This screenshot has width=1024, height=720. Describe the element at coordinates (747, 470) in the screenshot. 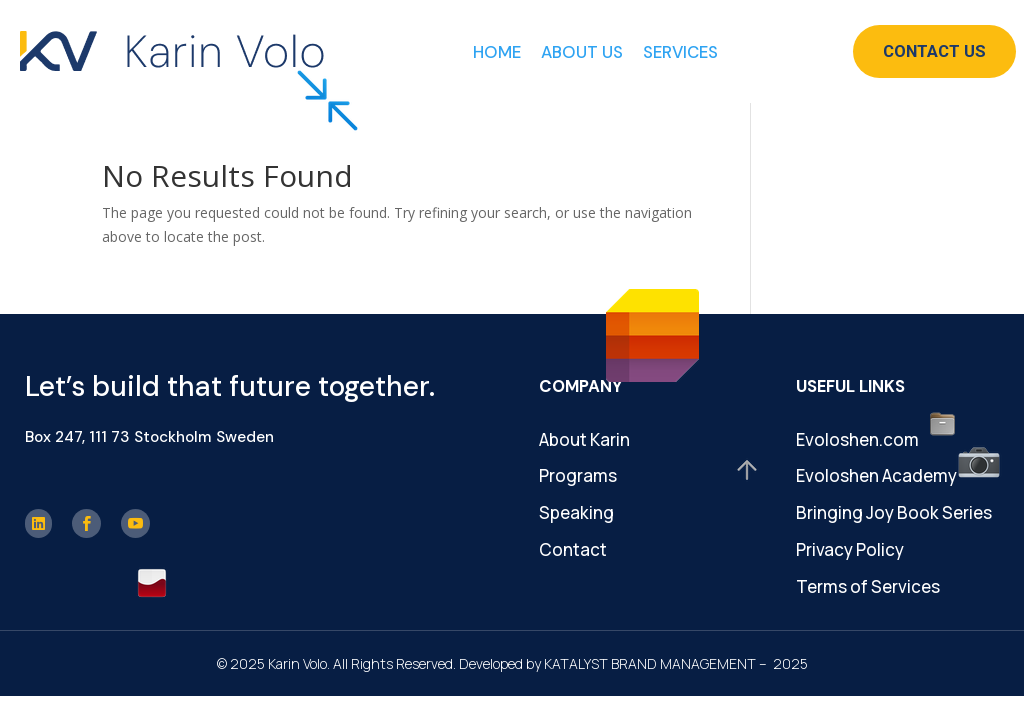

I see `upload or send file` at that location.